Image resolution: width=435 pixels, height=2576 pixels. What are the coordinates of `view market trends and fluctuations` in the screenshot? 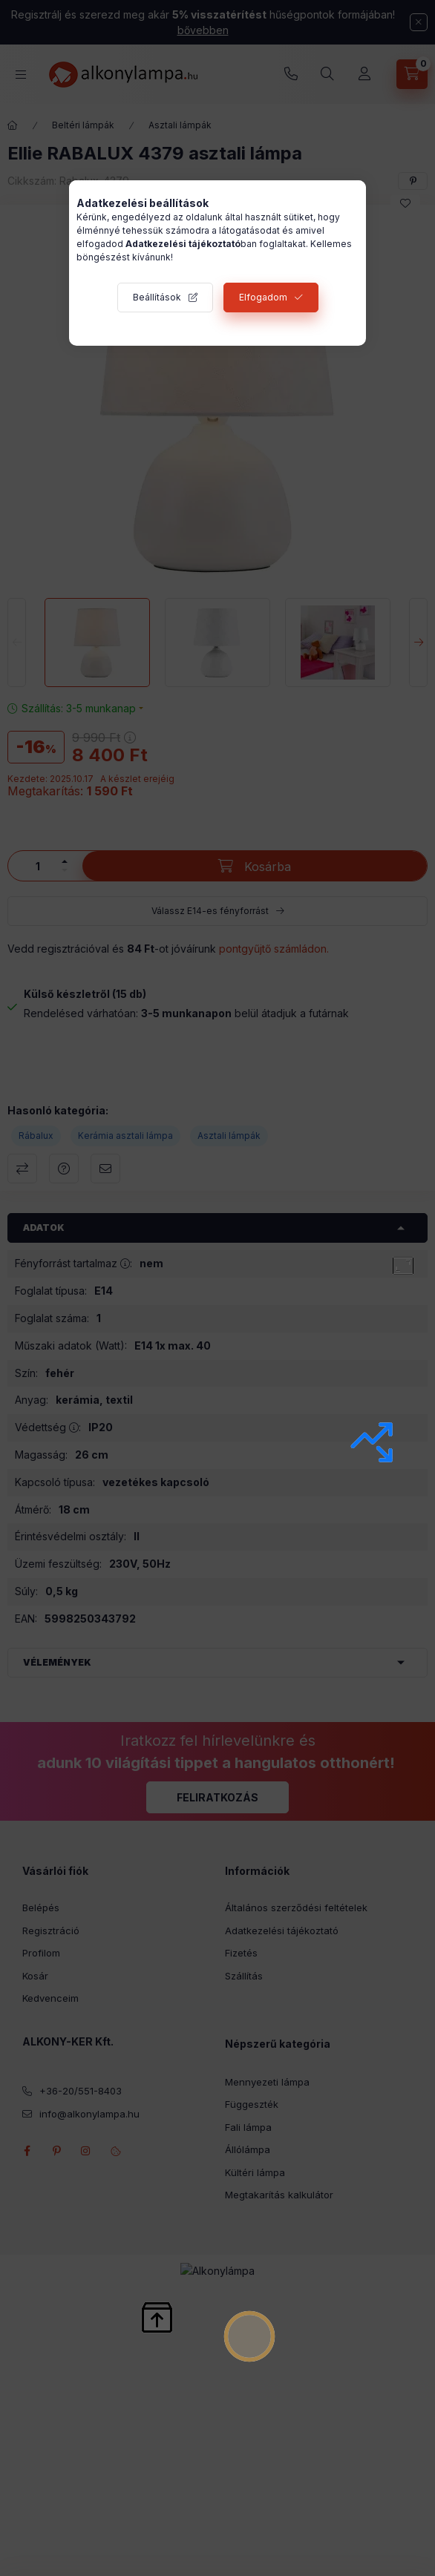 It's located at (373, 1442).